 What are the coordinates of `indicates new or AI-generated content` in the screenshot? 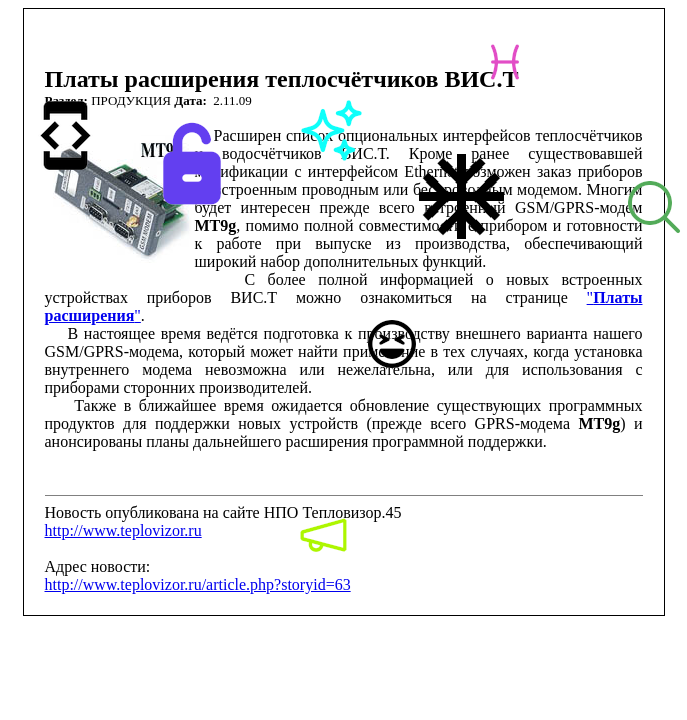 It's located at (331, 130).